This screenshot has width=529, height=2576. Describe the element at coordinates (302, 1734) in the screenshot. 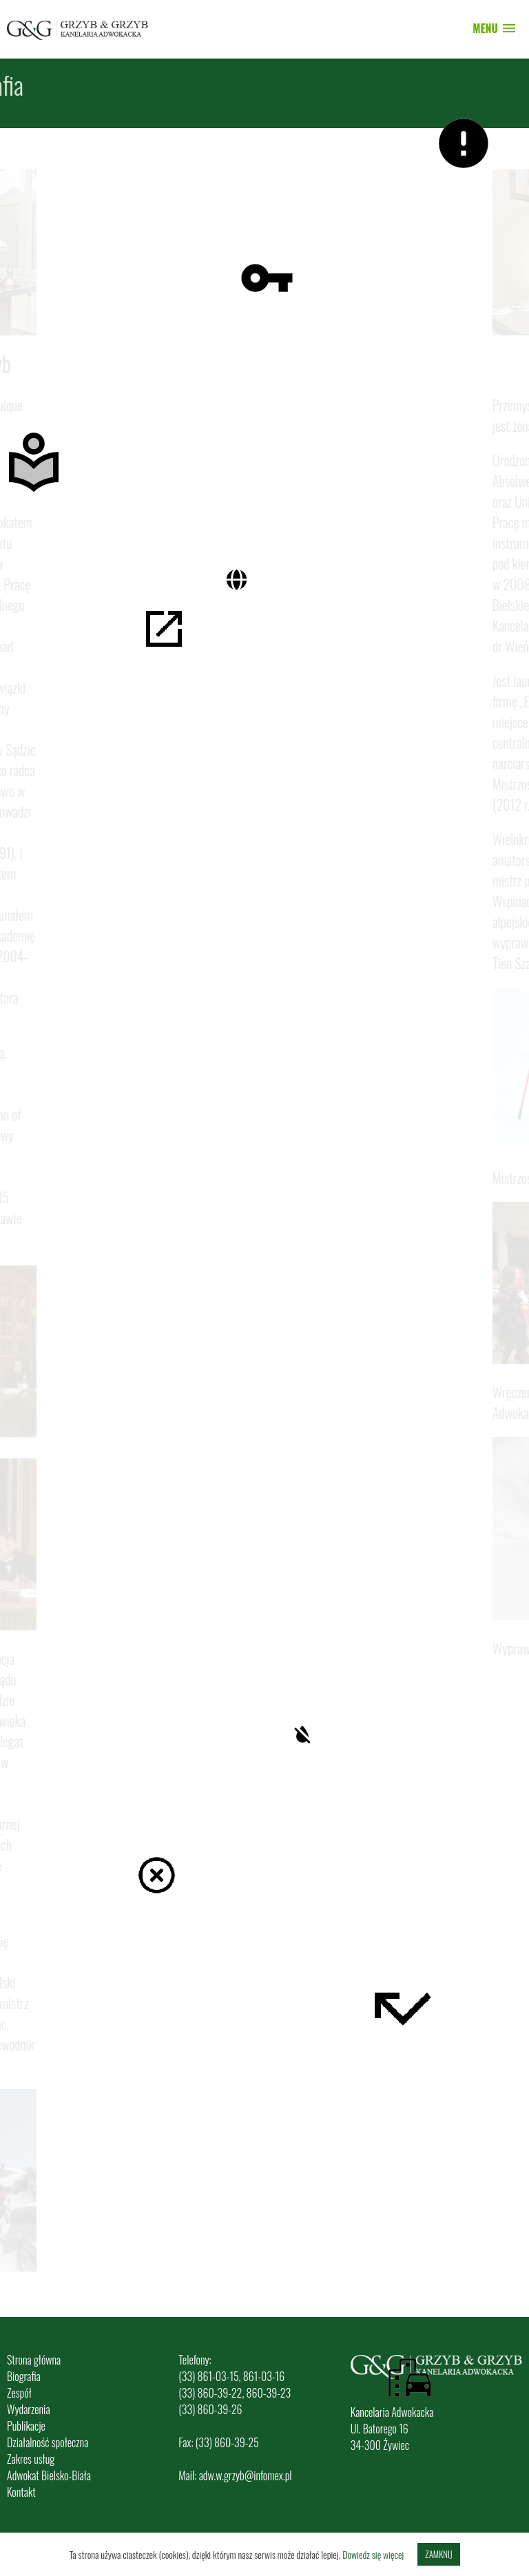

I see `reset or remove color formatting` at that location.